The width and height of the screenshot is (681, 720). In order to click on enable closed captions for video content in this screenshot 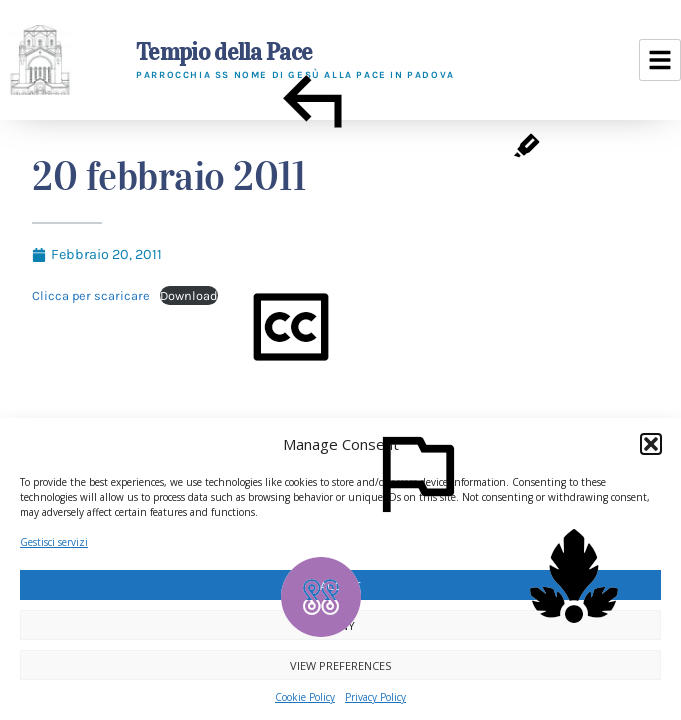, I will do `click(291, 327)`.